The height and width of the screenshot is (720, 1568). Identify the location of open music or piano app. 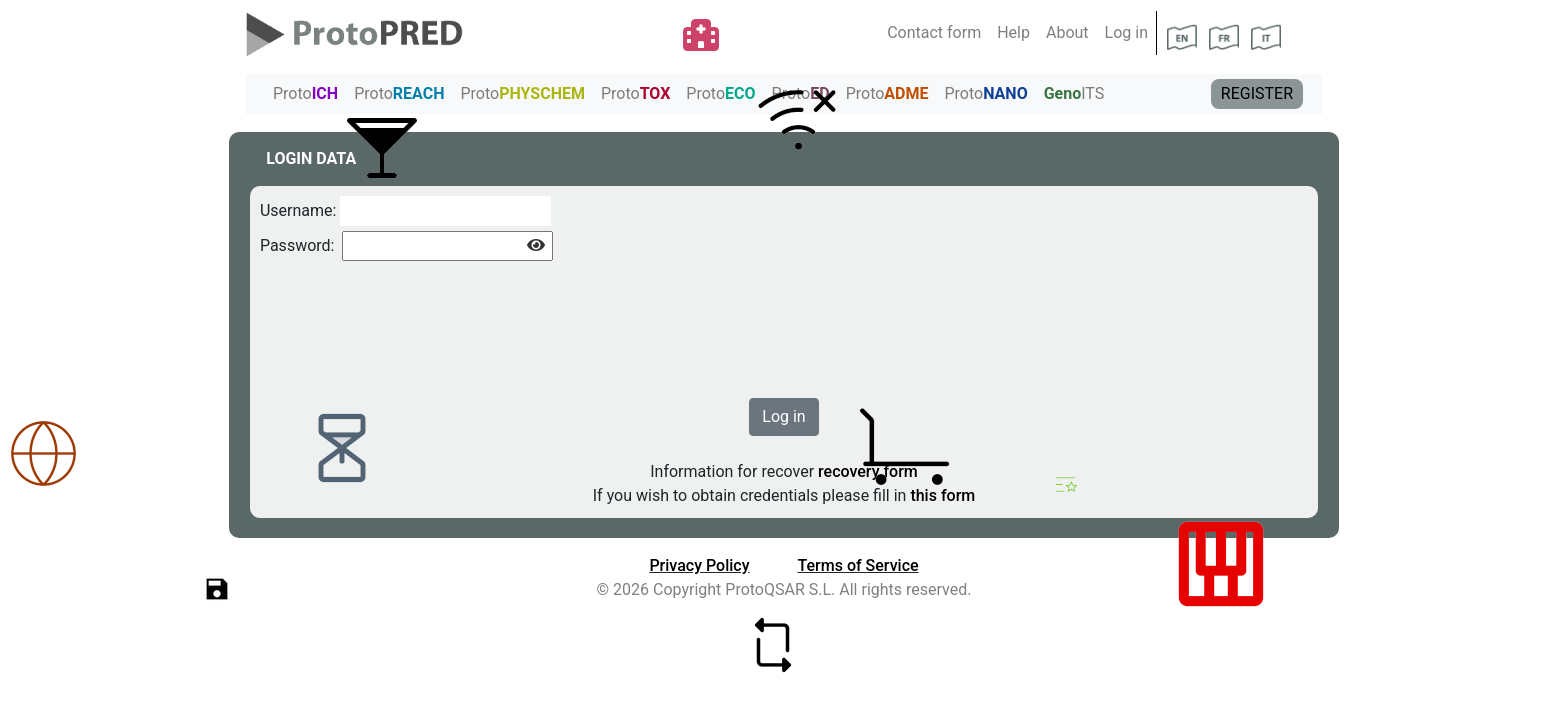
(1221, 564).